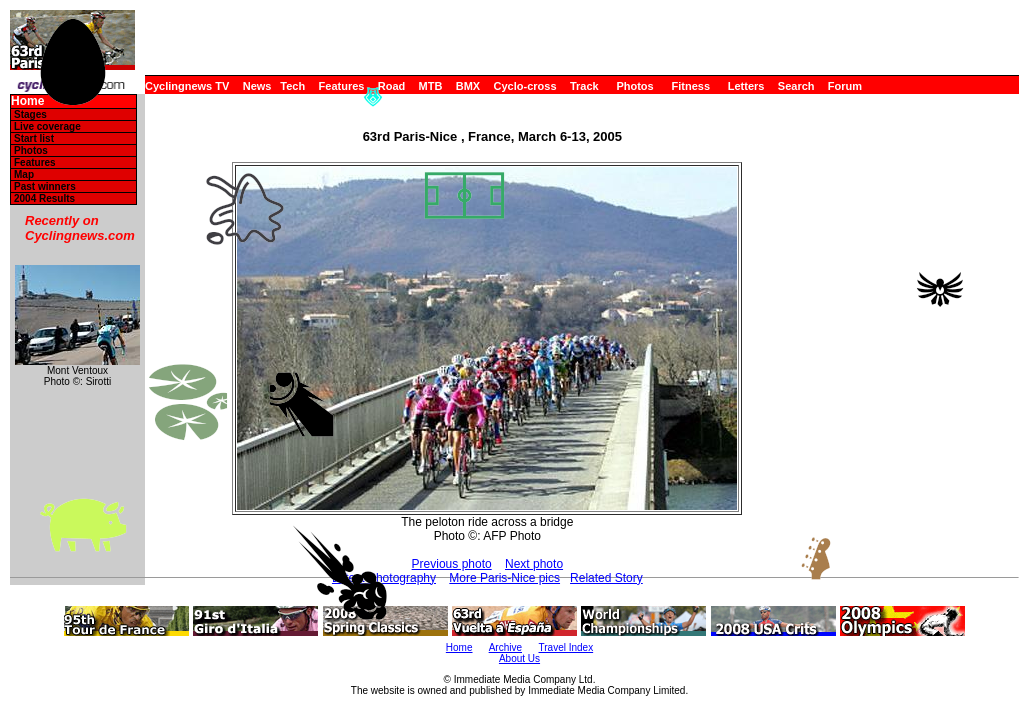 The height and width of the screenshot is (720, 1024). What do you see at coordinates (339, 572) in the screenshot?
I see `activate steam or vapor ability` at bounding box center [339, 572].